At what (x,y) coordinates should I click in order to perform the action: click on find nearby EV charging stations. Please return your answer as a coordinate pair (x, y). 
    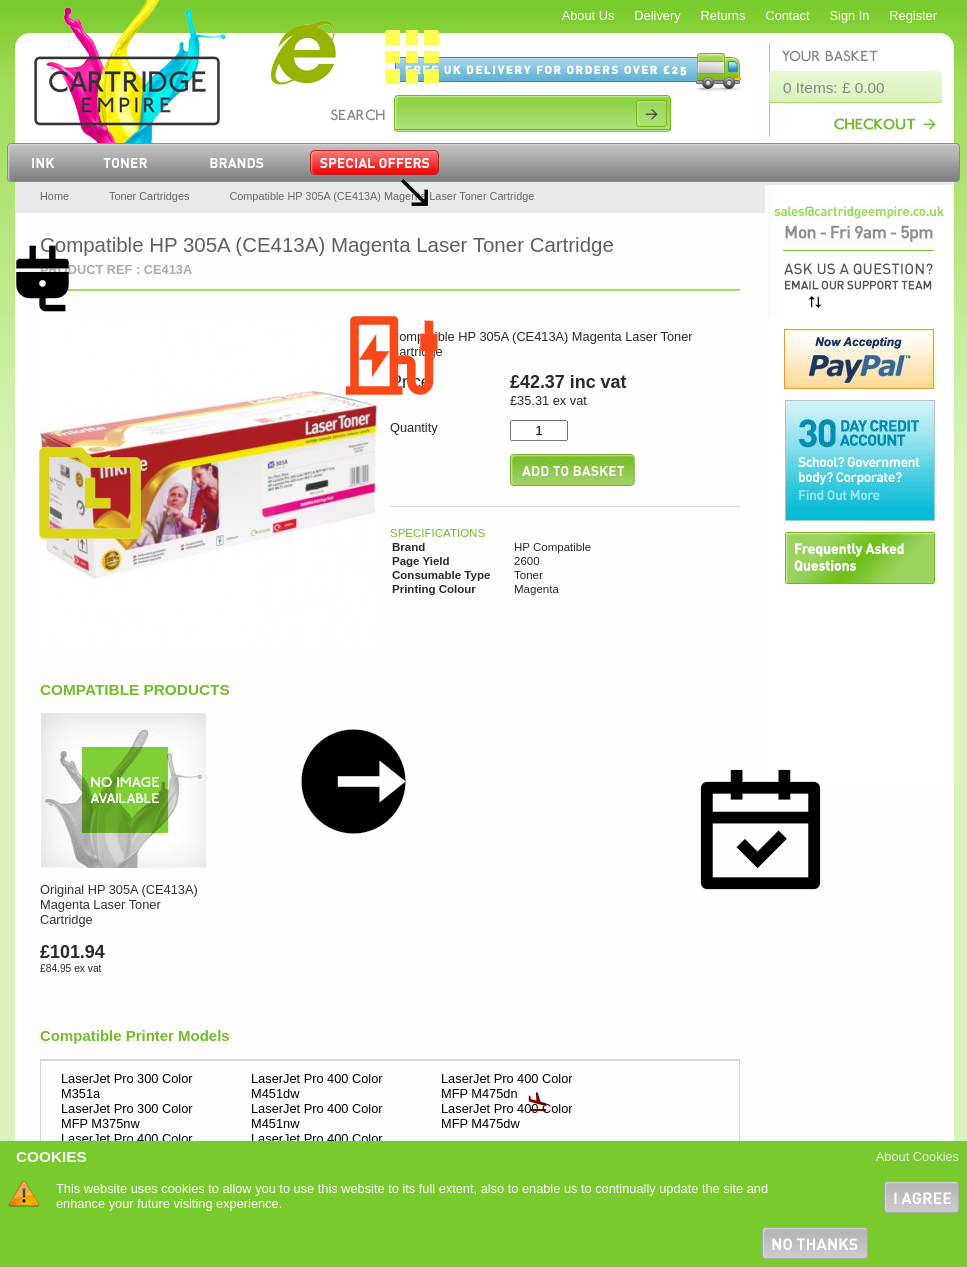
    Looking at the image, I should click on (389, 355).